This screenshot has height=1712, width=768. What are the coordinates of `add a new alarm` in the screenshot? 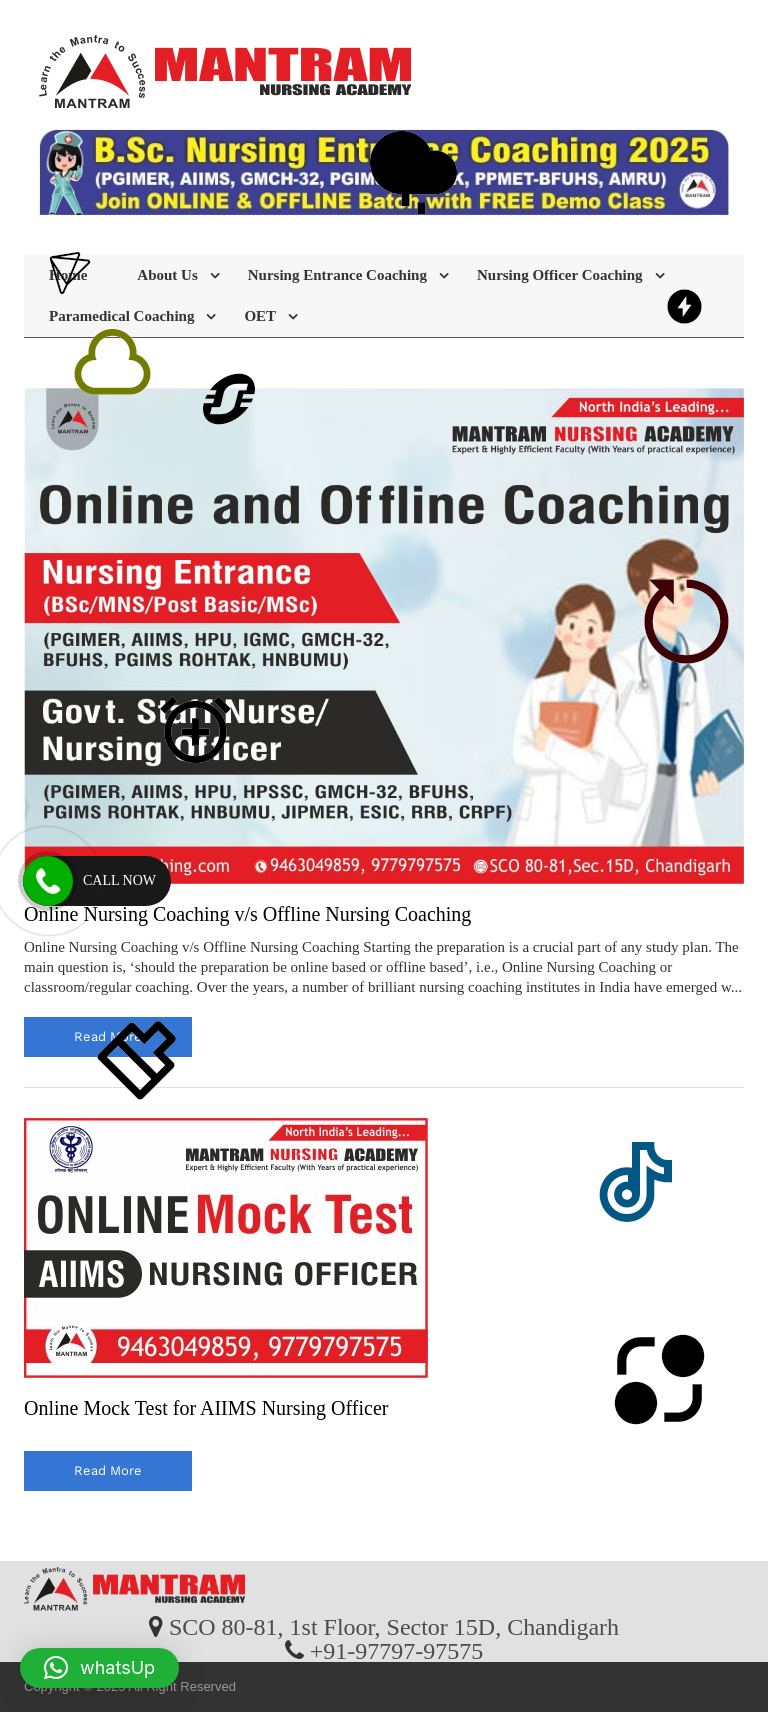 It's located at (195, 728).